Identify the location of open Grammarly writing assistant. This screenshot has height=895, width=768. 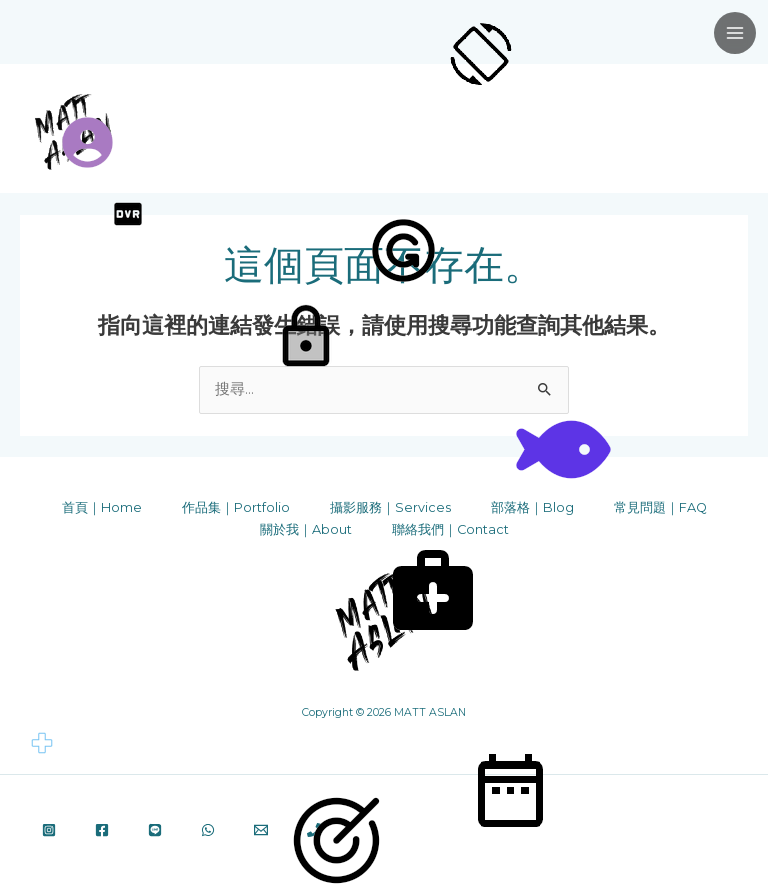
(403, 250).